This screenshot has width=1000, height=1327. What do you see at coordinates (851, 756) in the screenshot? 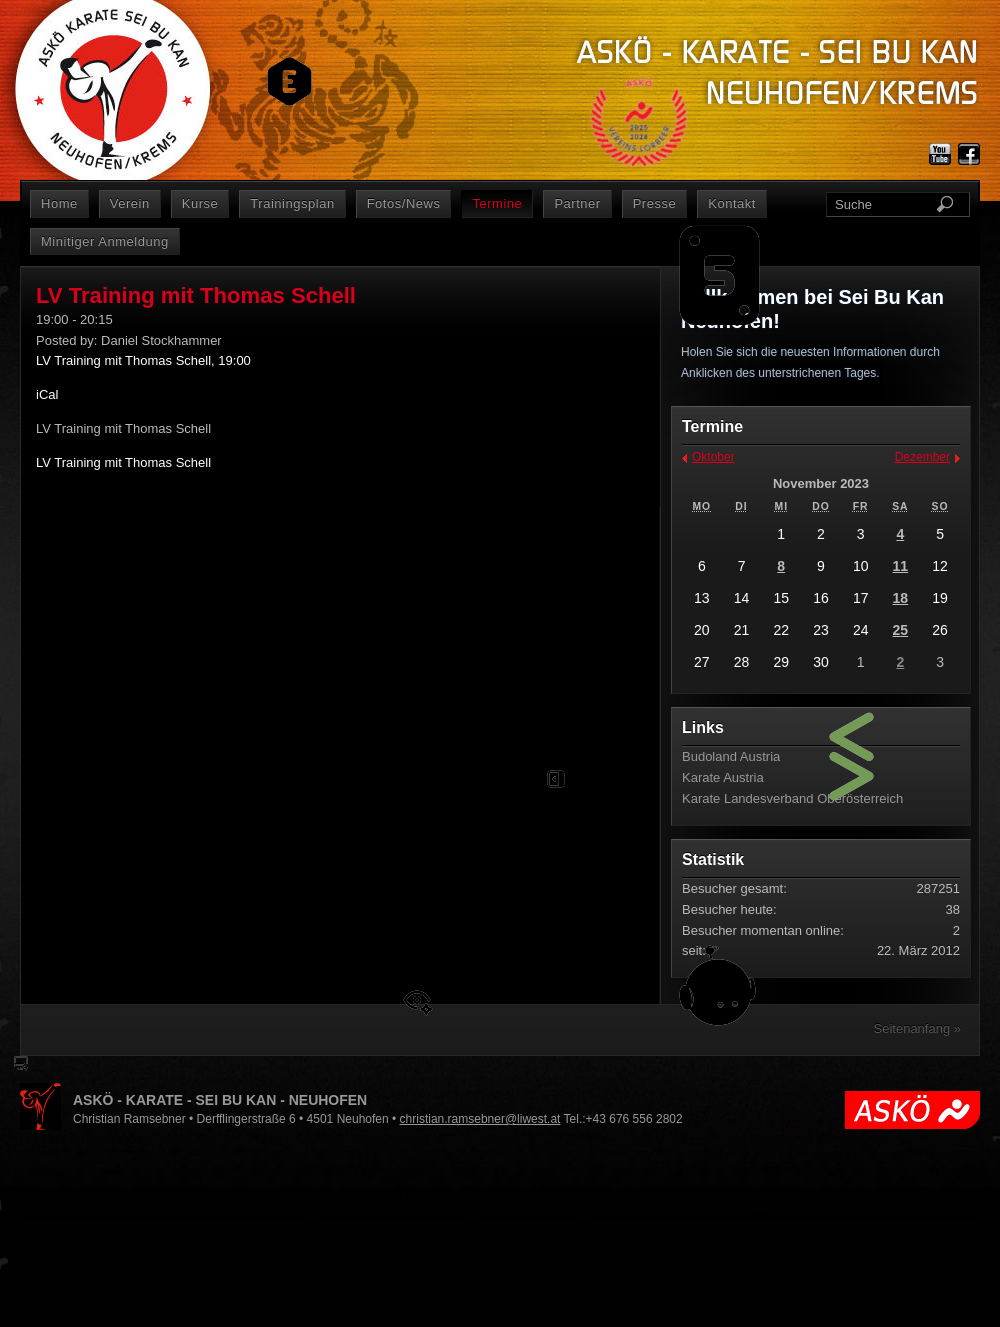
I see `open stocktwits social trading platform` at bounding box center [851, 756].